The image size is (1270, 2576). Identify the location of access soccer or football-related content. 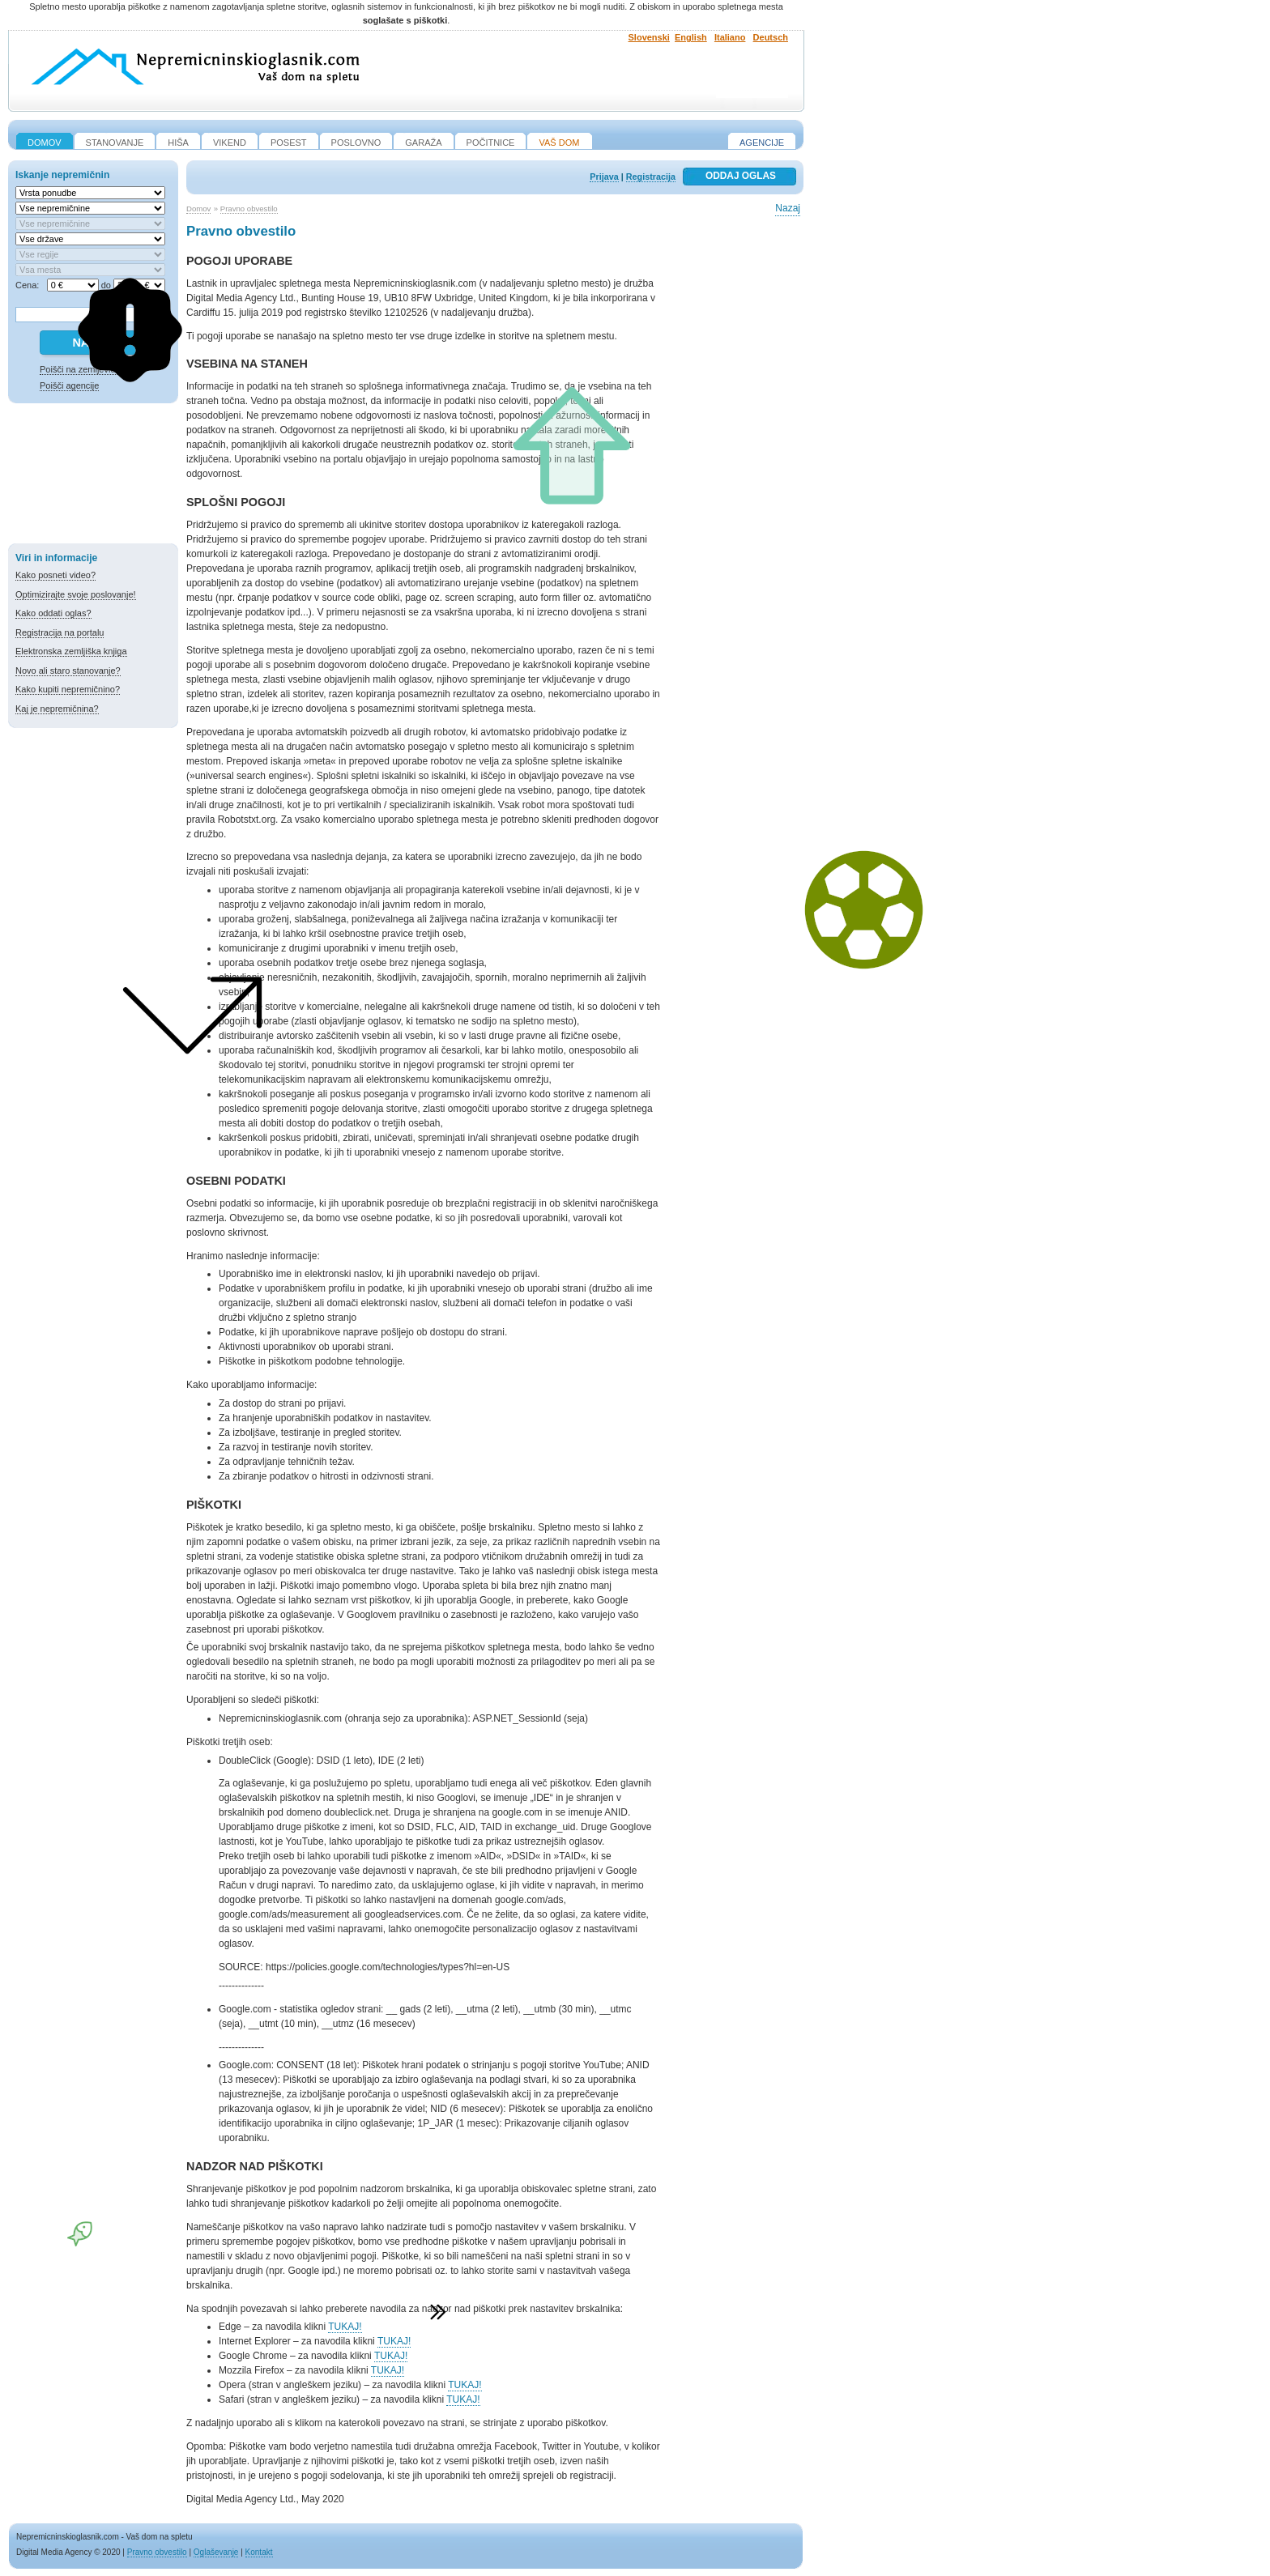
(863, 909).